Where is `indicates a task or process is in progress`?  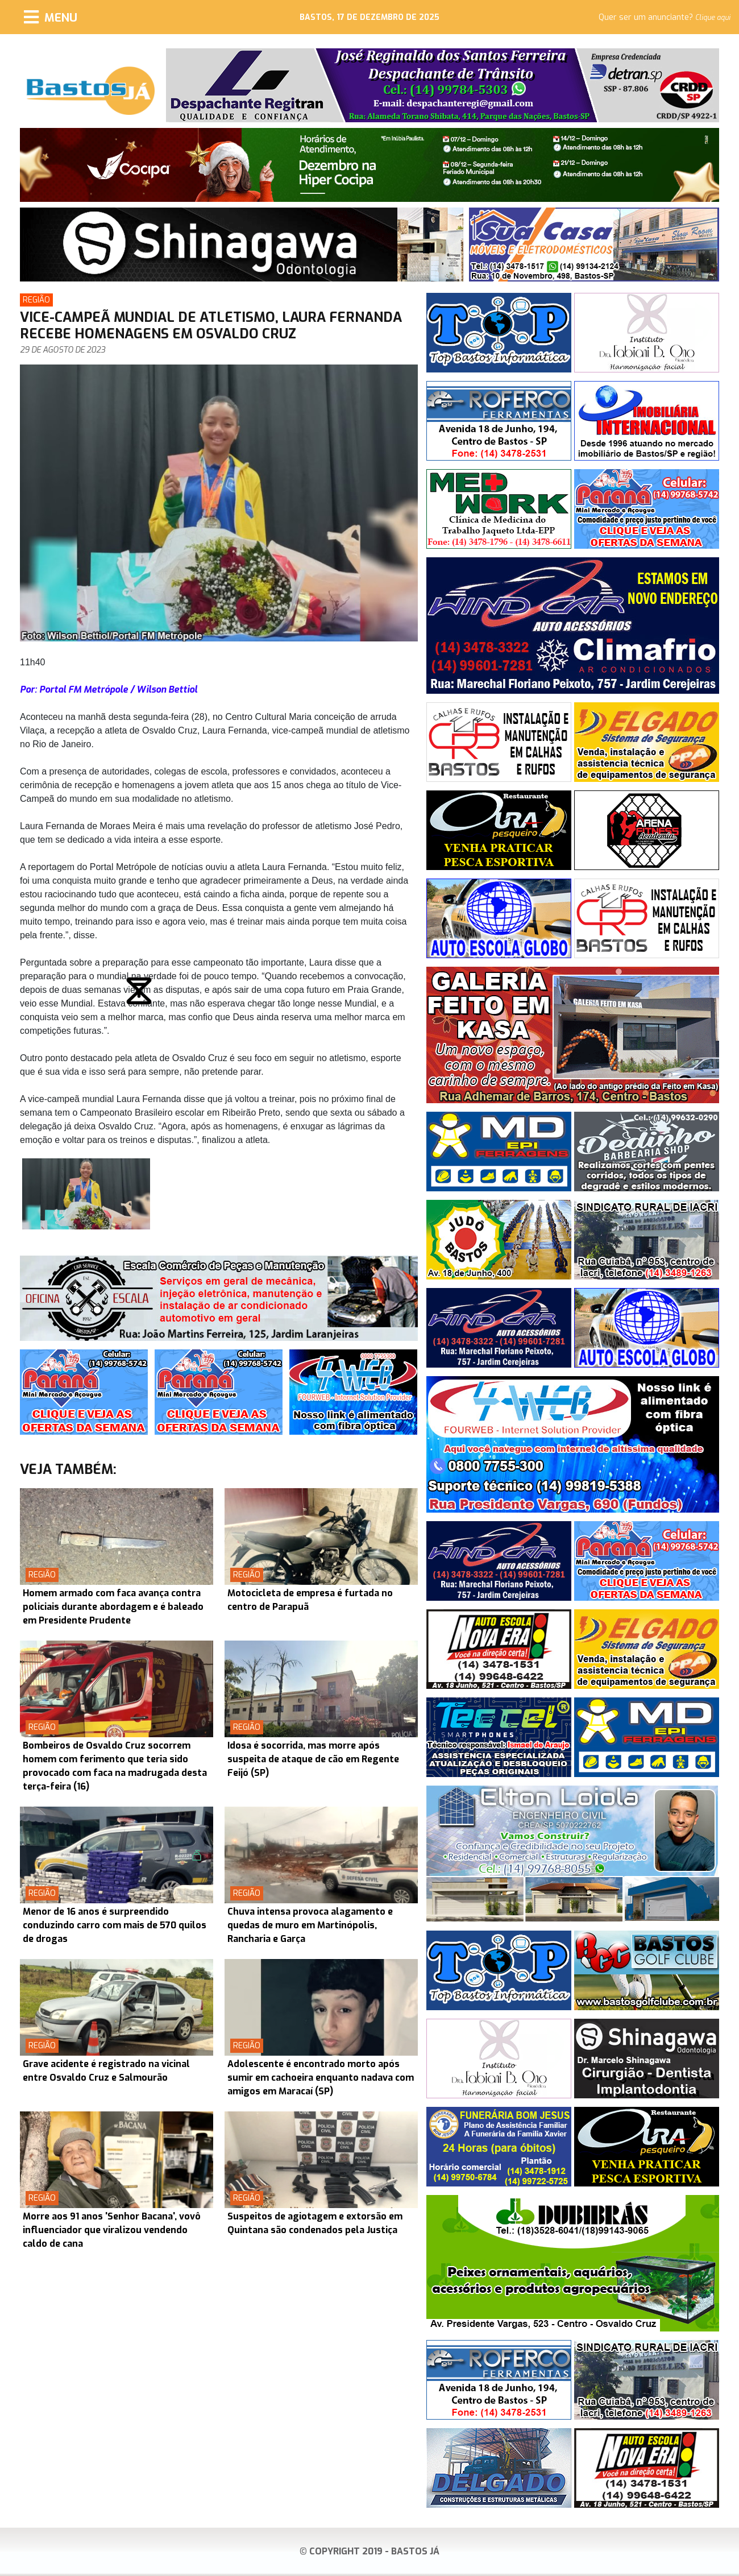
indicates a task or process is in progress is located at coordinates (139, 991).